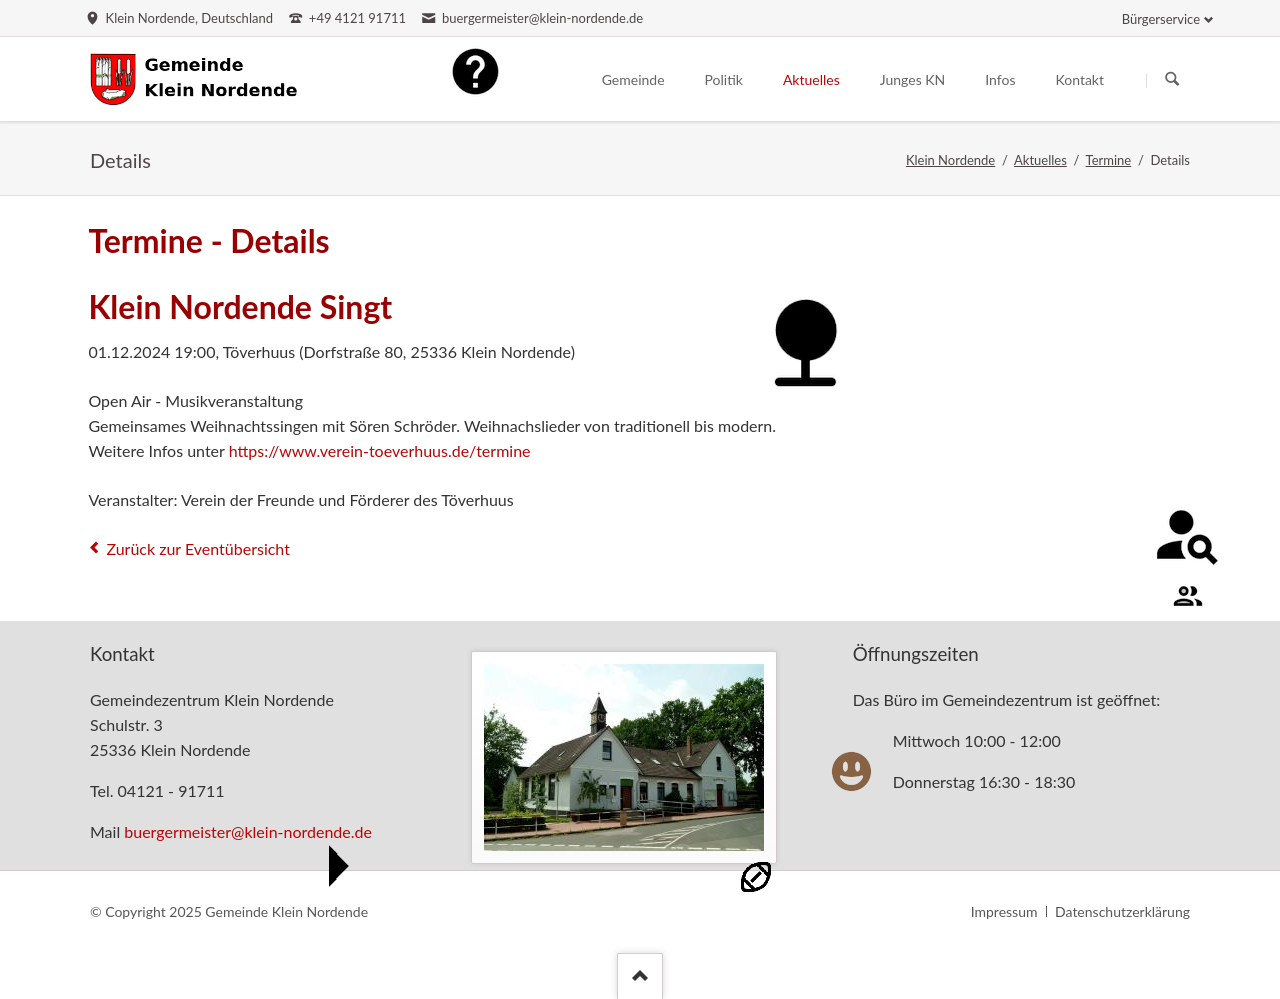  I want to click on view group members, so click(1188, 596).